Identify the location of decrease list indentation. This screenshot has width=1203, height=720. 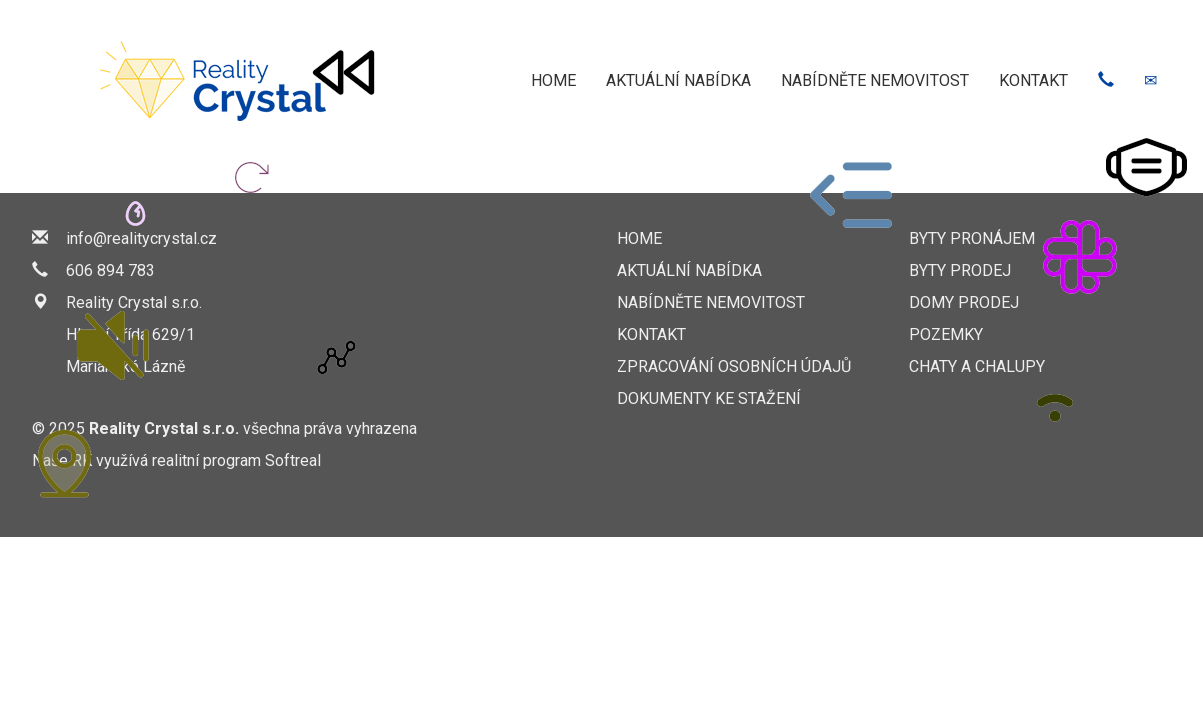
(851, 195).